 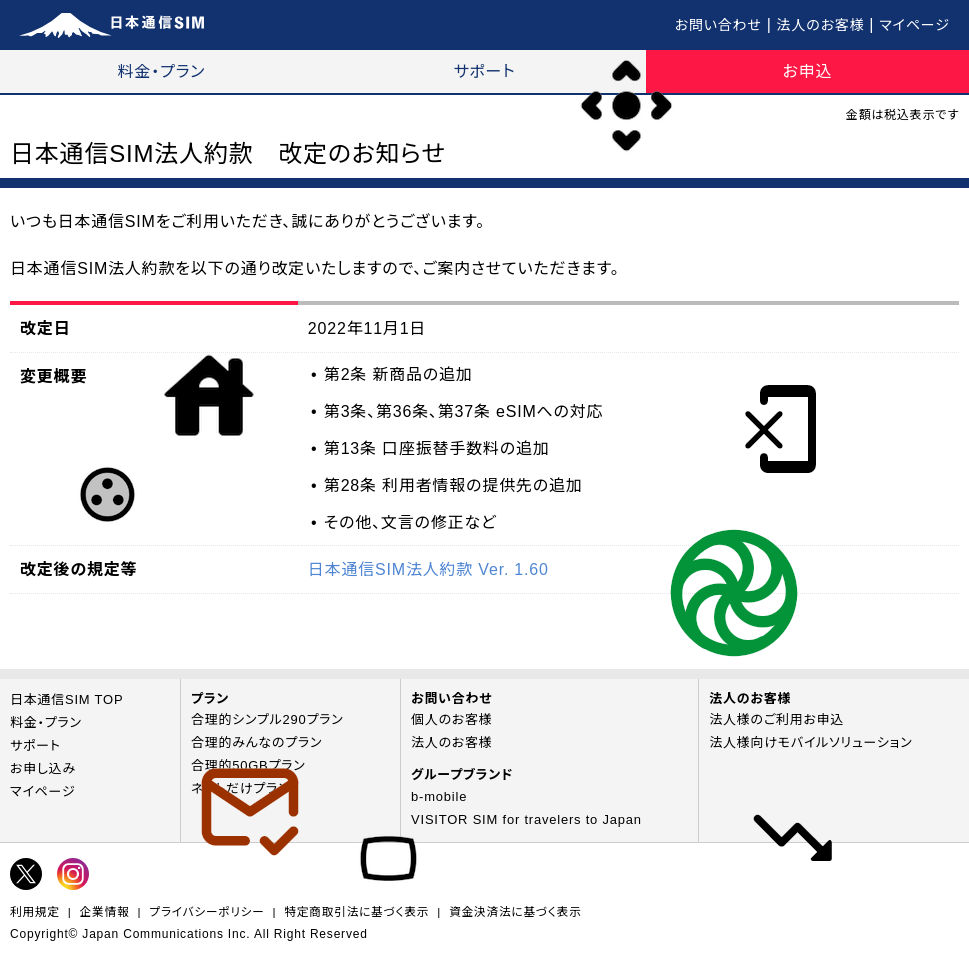 What do you see at coordinates (780, 429) in the screenshot?
I see `disconnect or unlink a mobile device` at bounding box center [780, 429].